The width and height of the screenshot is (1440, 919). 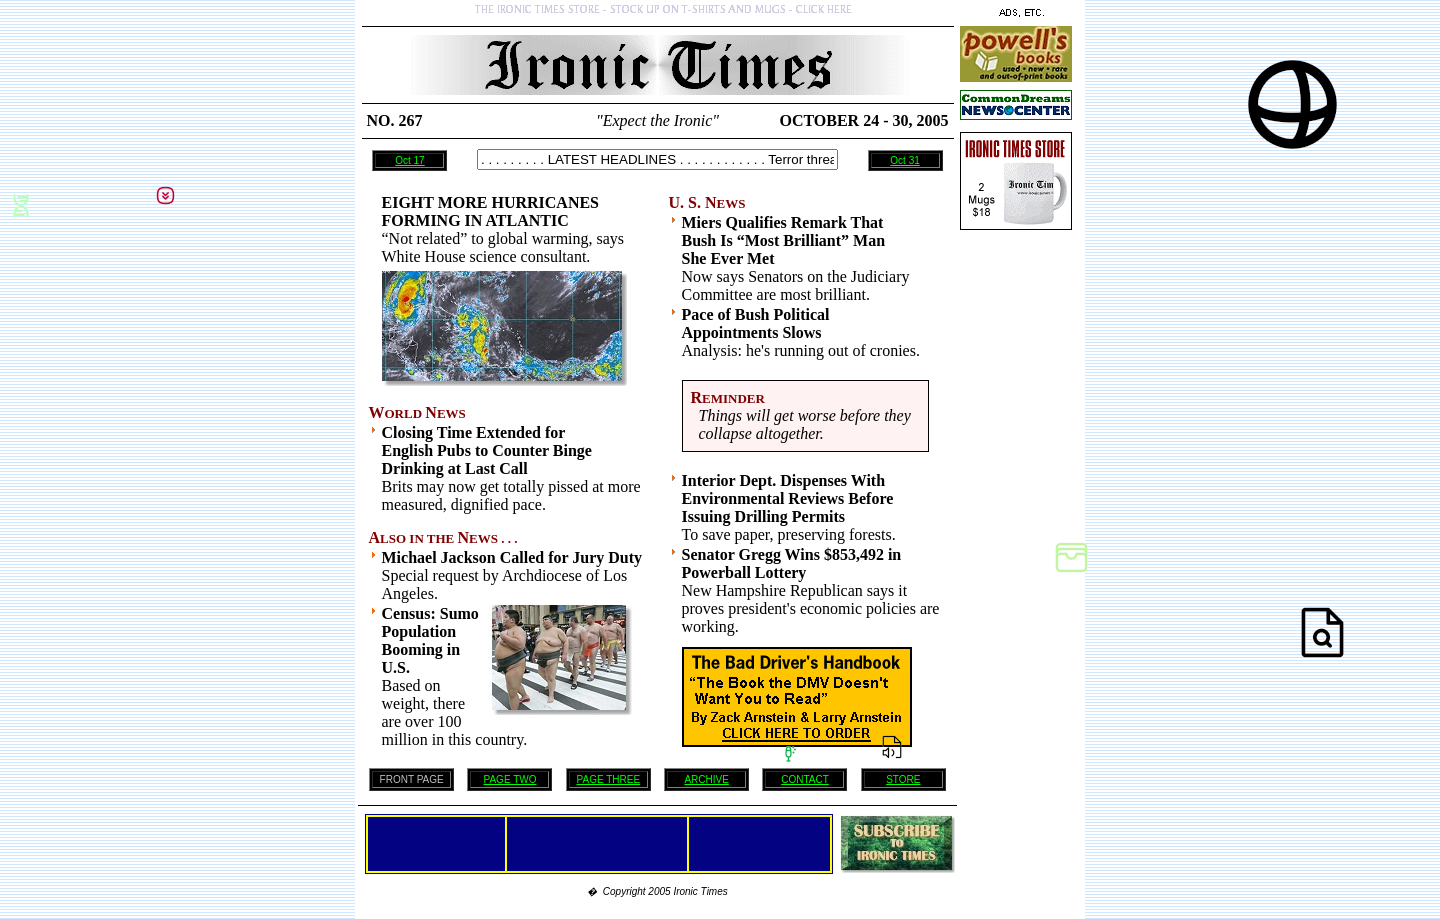 I want to click on expand content or show more items below, so click(x=165, y=195).